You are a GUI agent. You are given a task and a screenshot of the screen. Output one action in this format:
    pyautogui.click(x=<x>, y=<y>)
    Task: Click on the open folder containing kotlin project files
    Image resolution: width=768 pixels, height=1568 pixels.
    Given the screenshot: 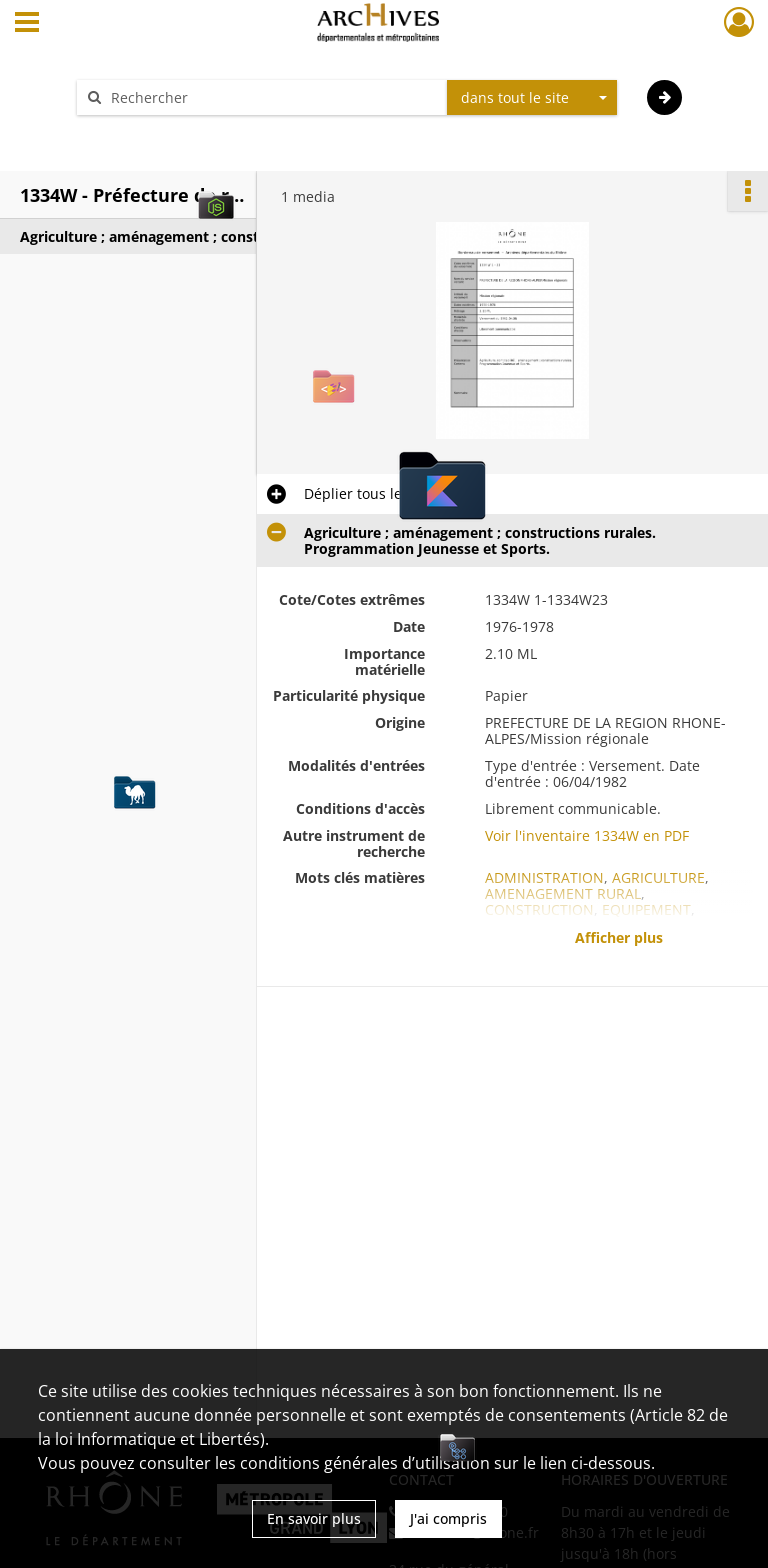 What is the action you would take?
    pyautogui.click(x=442, y=488)
    